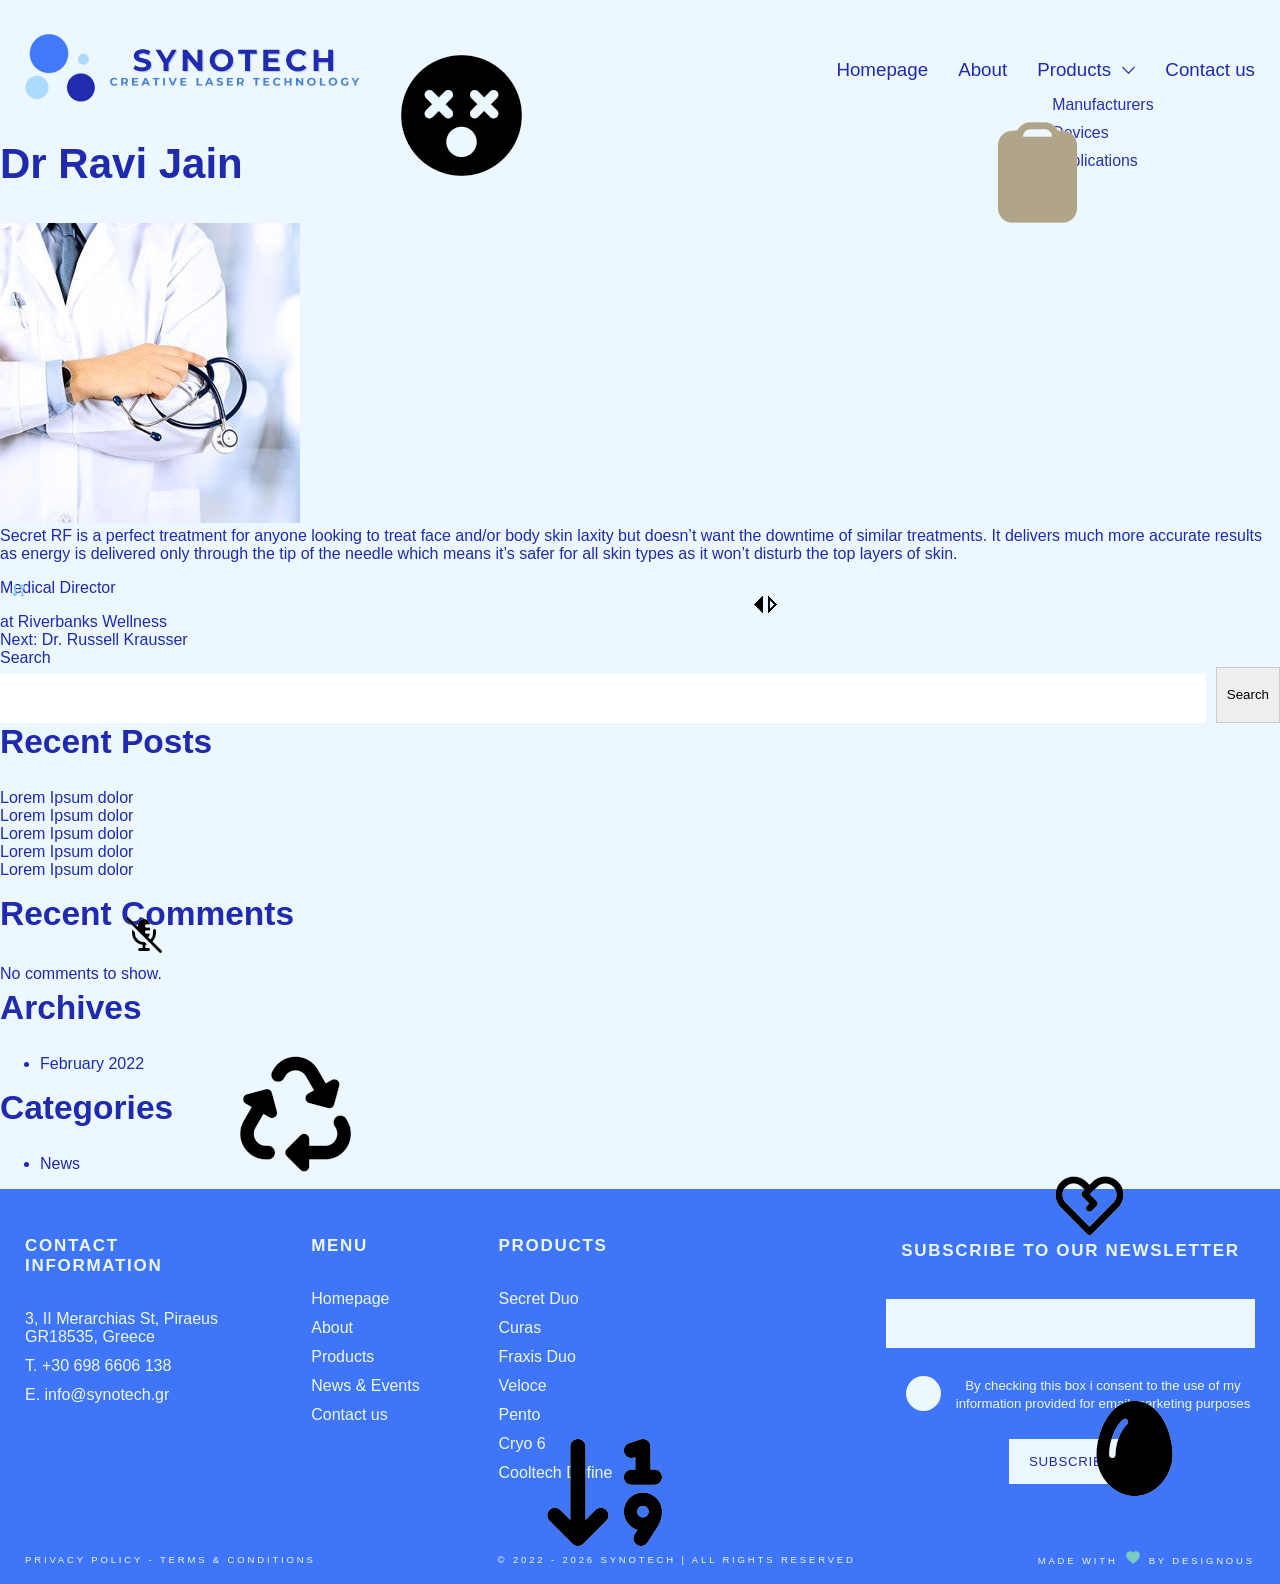  Describe the element at coordinates (765, 604) in the screenshot. I see `switch to the right panel or view` at that location.